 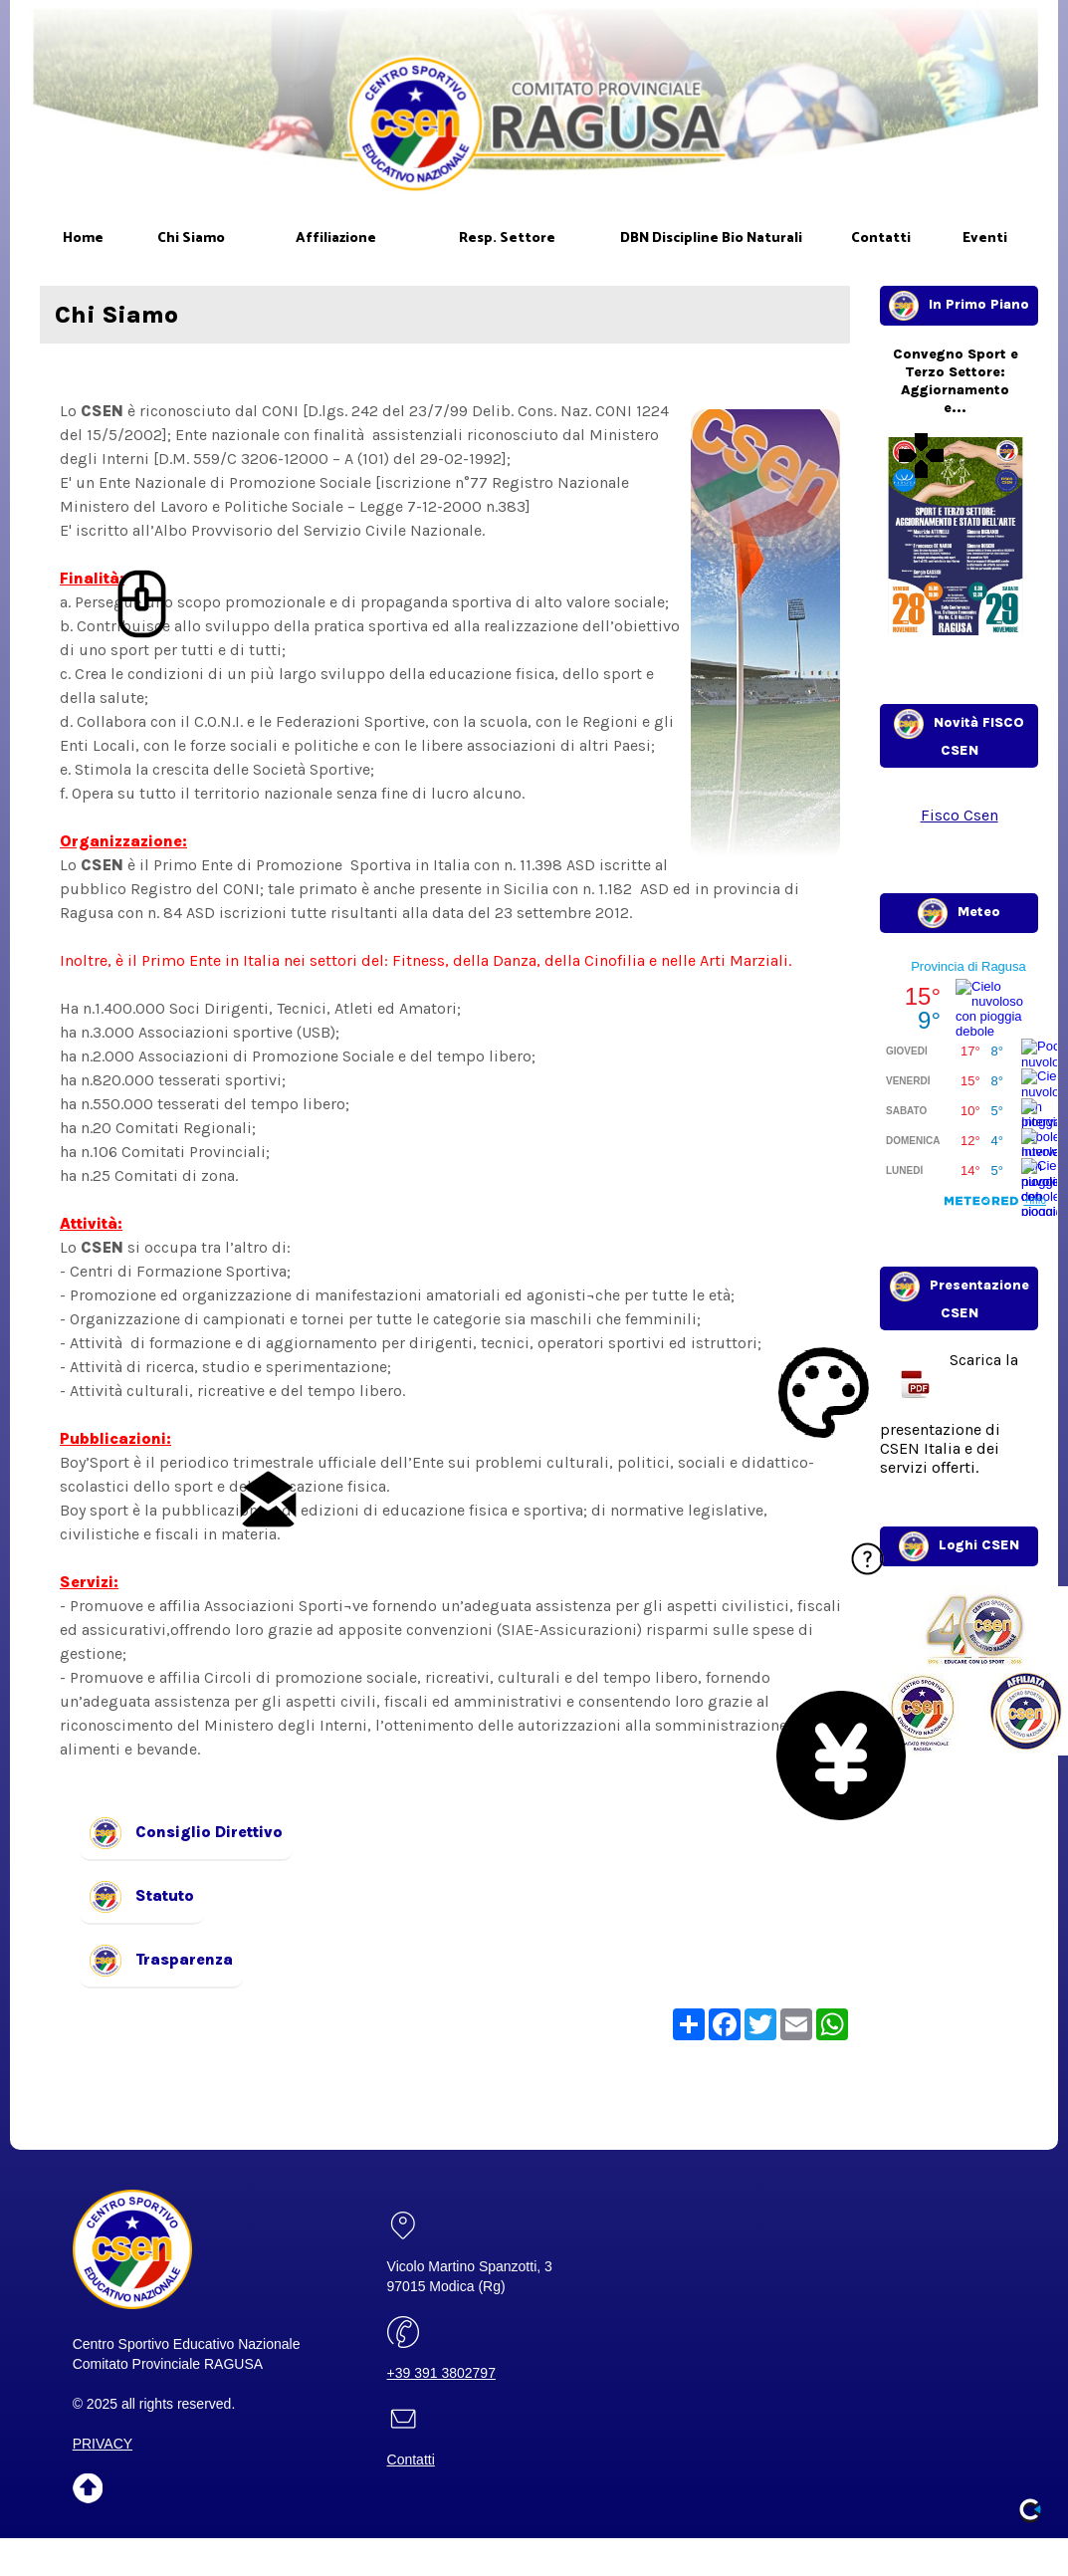 What do you see at coordinates (823, 1392) in the screenshot?
I see `customize color or theme settings` at bounding box center [823, 1392].